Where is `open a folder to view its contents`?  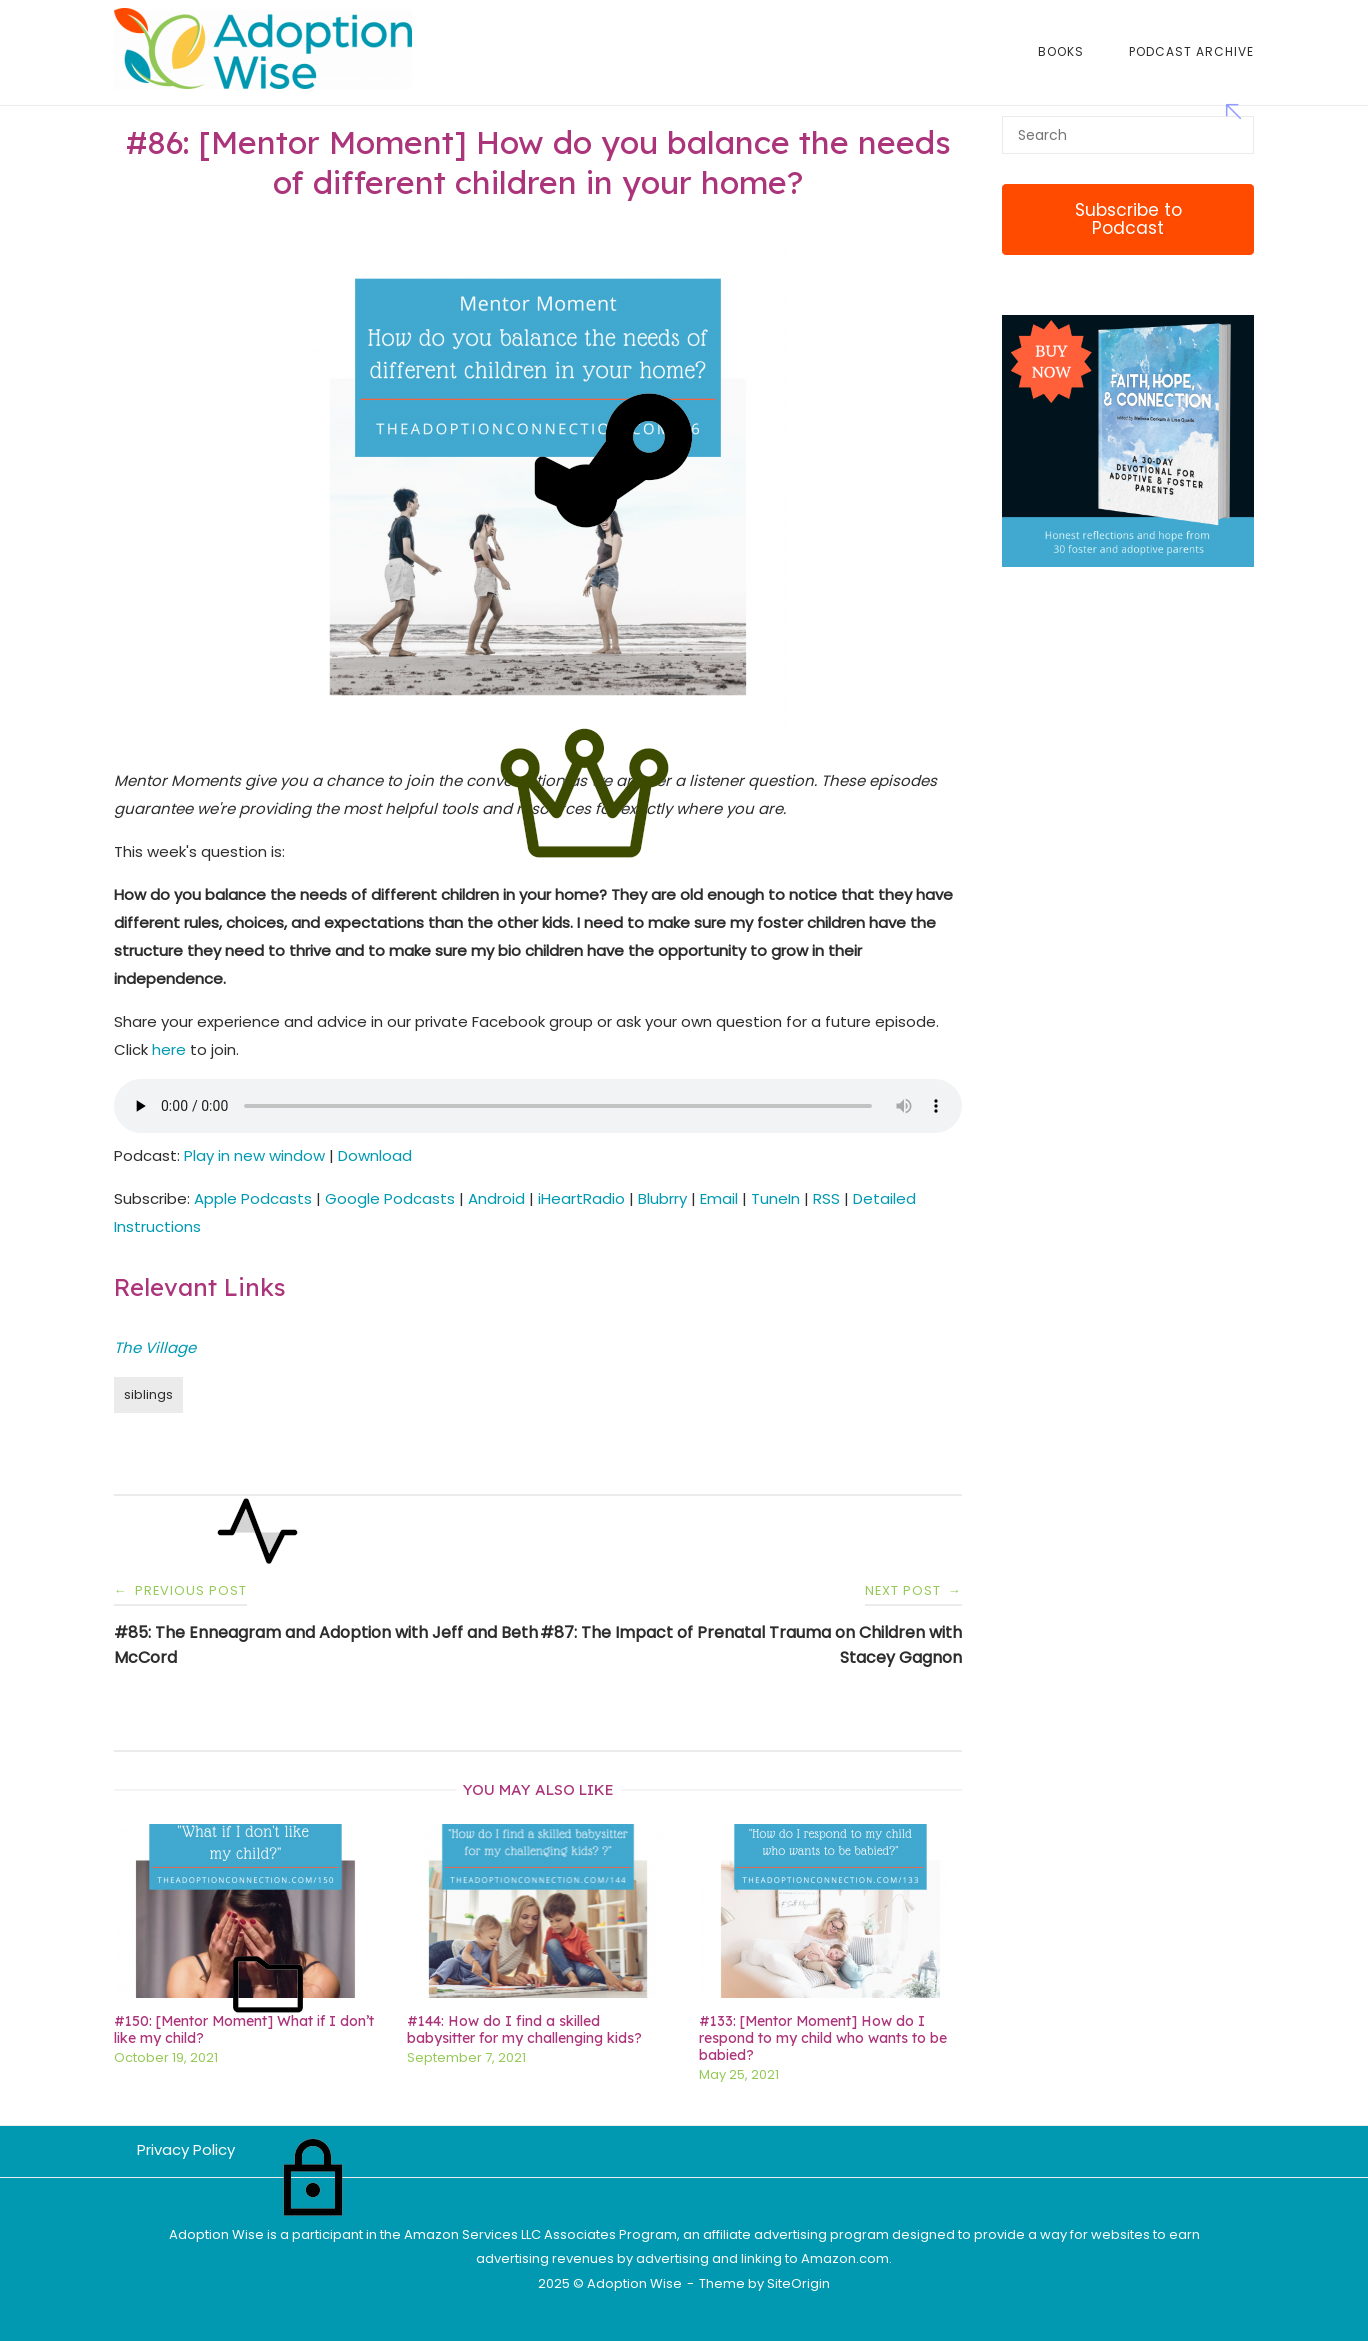
open a folder to view its contents is located at coordinates (268, 1983).